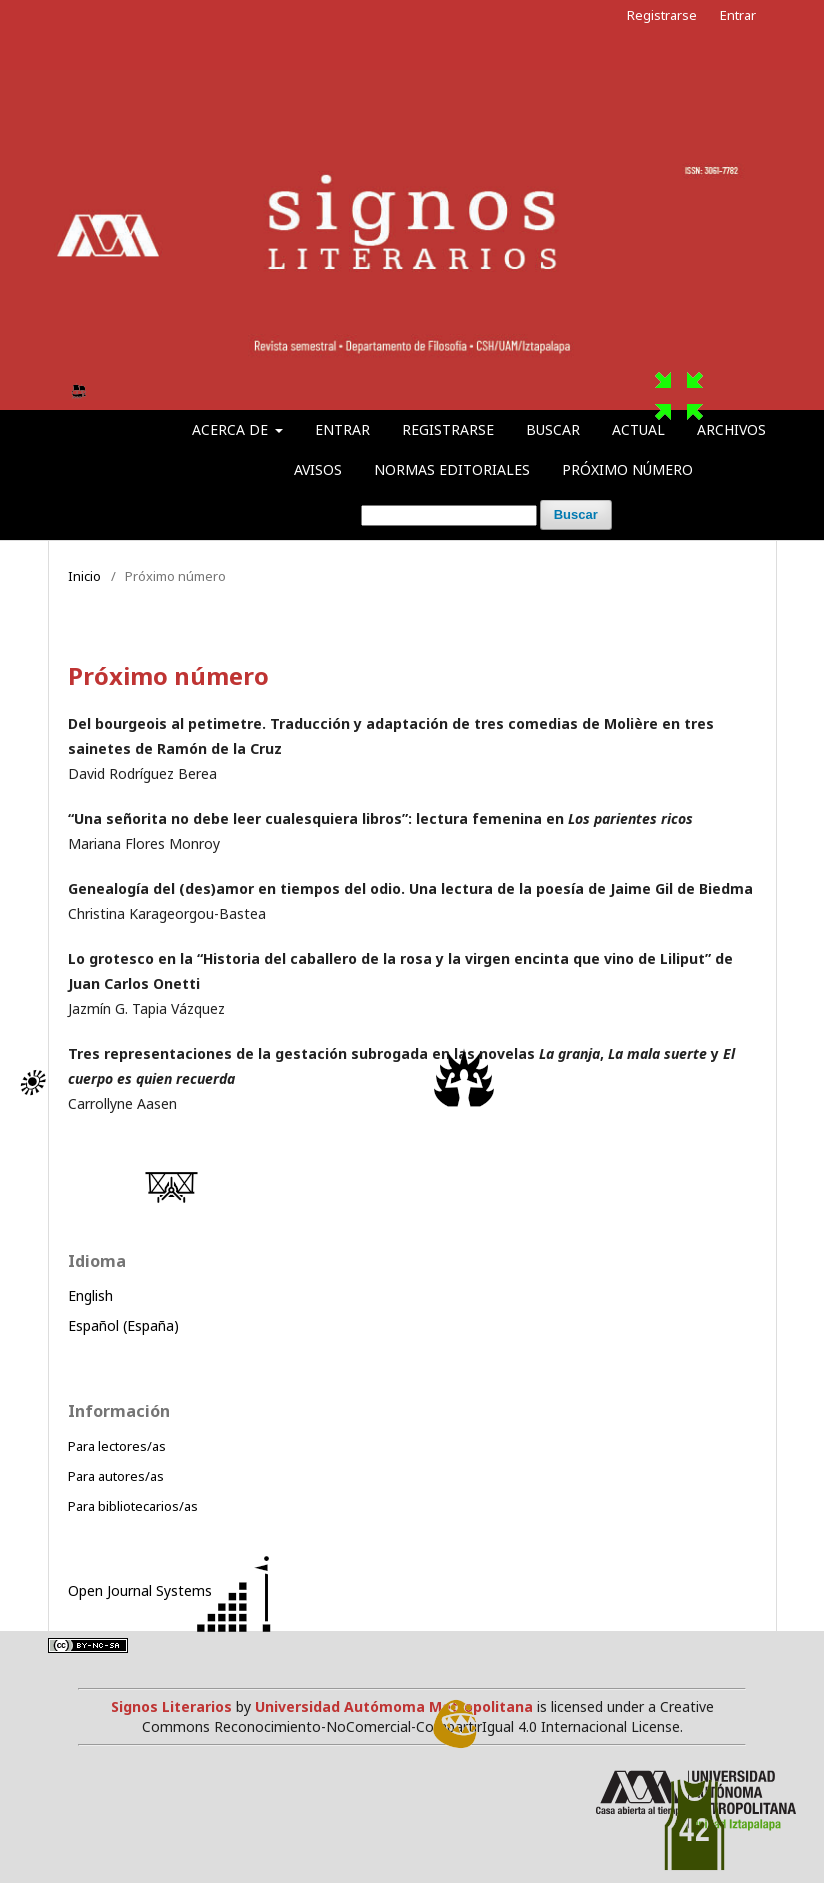  Describe the element at coordinates (456, 1724) in the screenshot. I see `indicates gluttony status effect or debuff` at that location.